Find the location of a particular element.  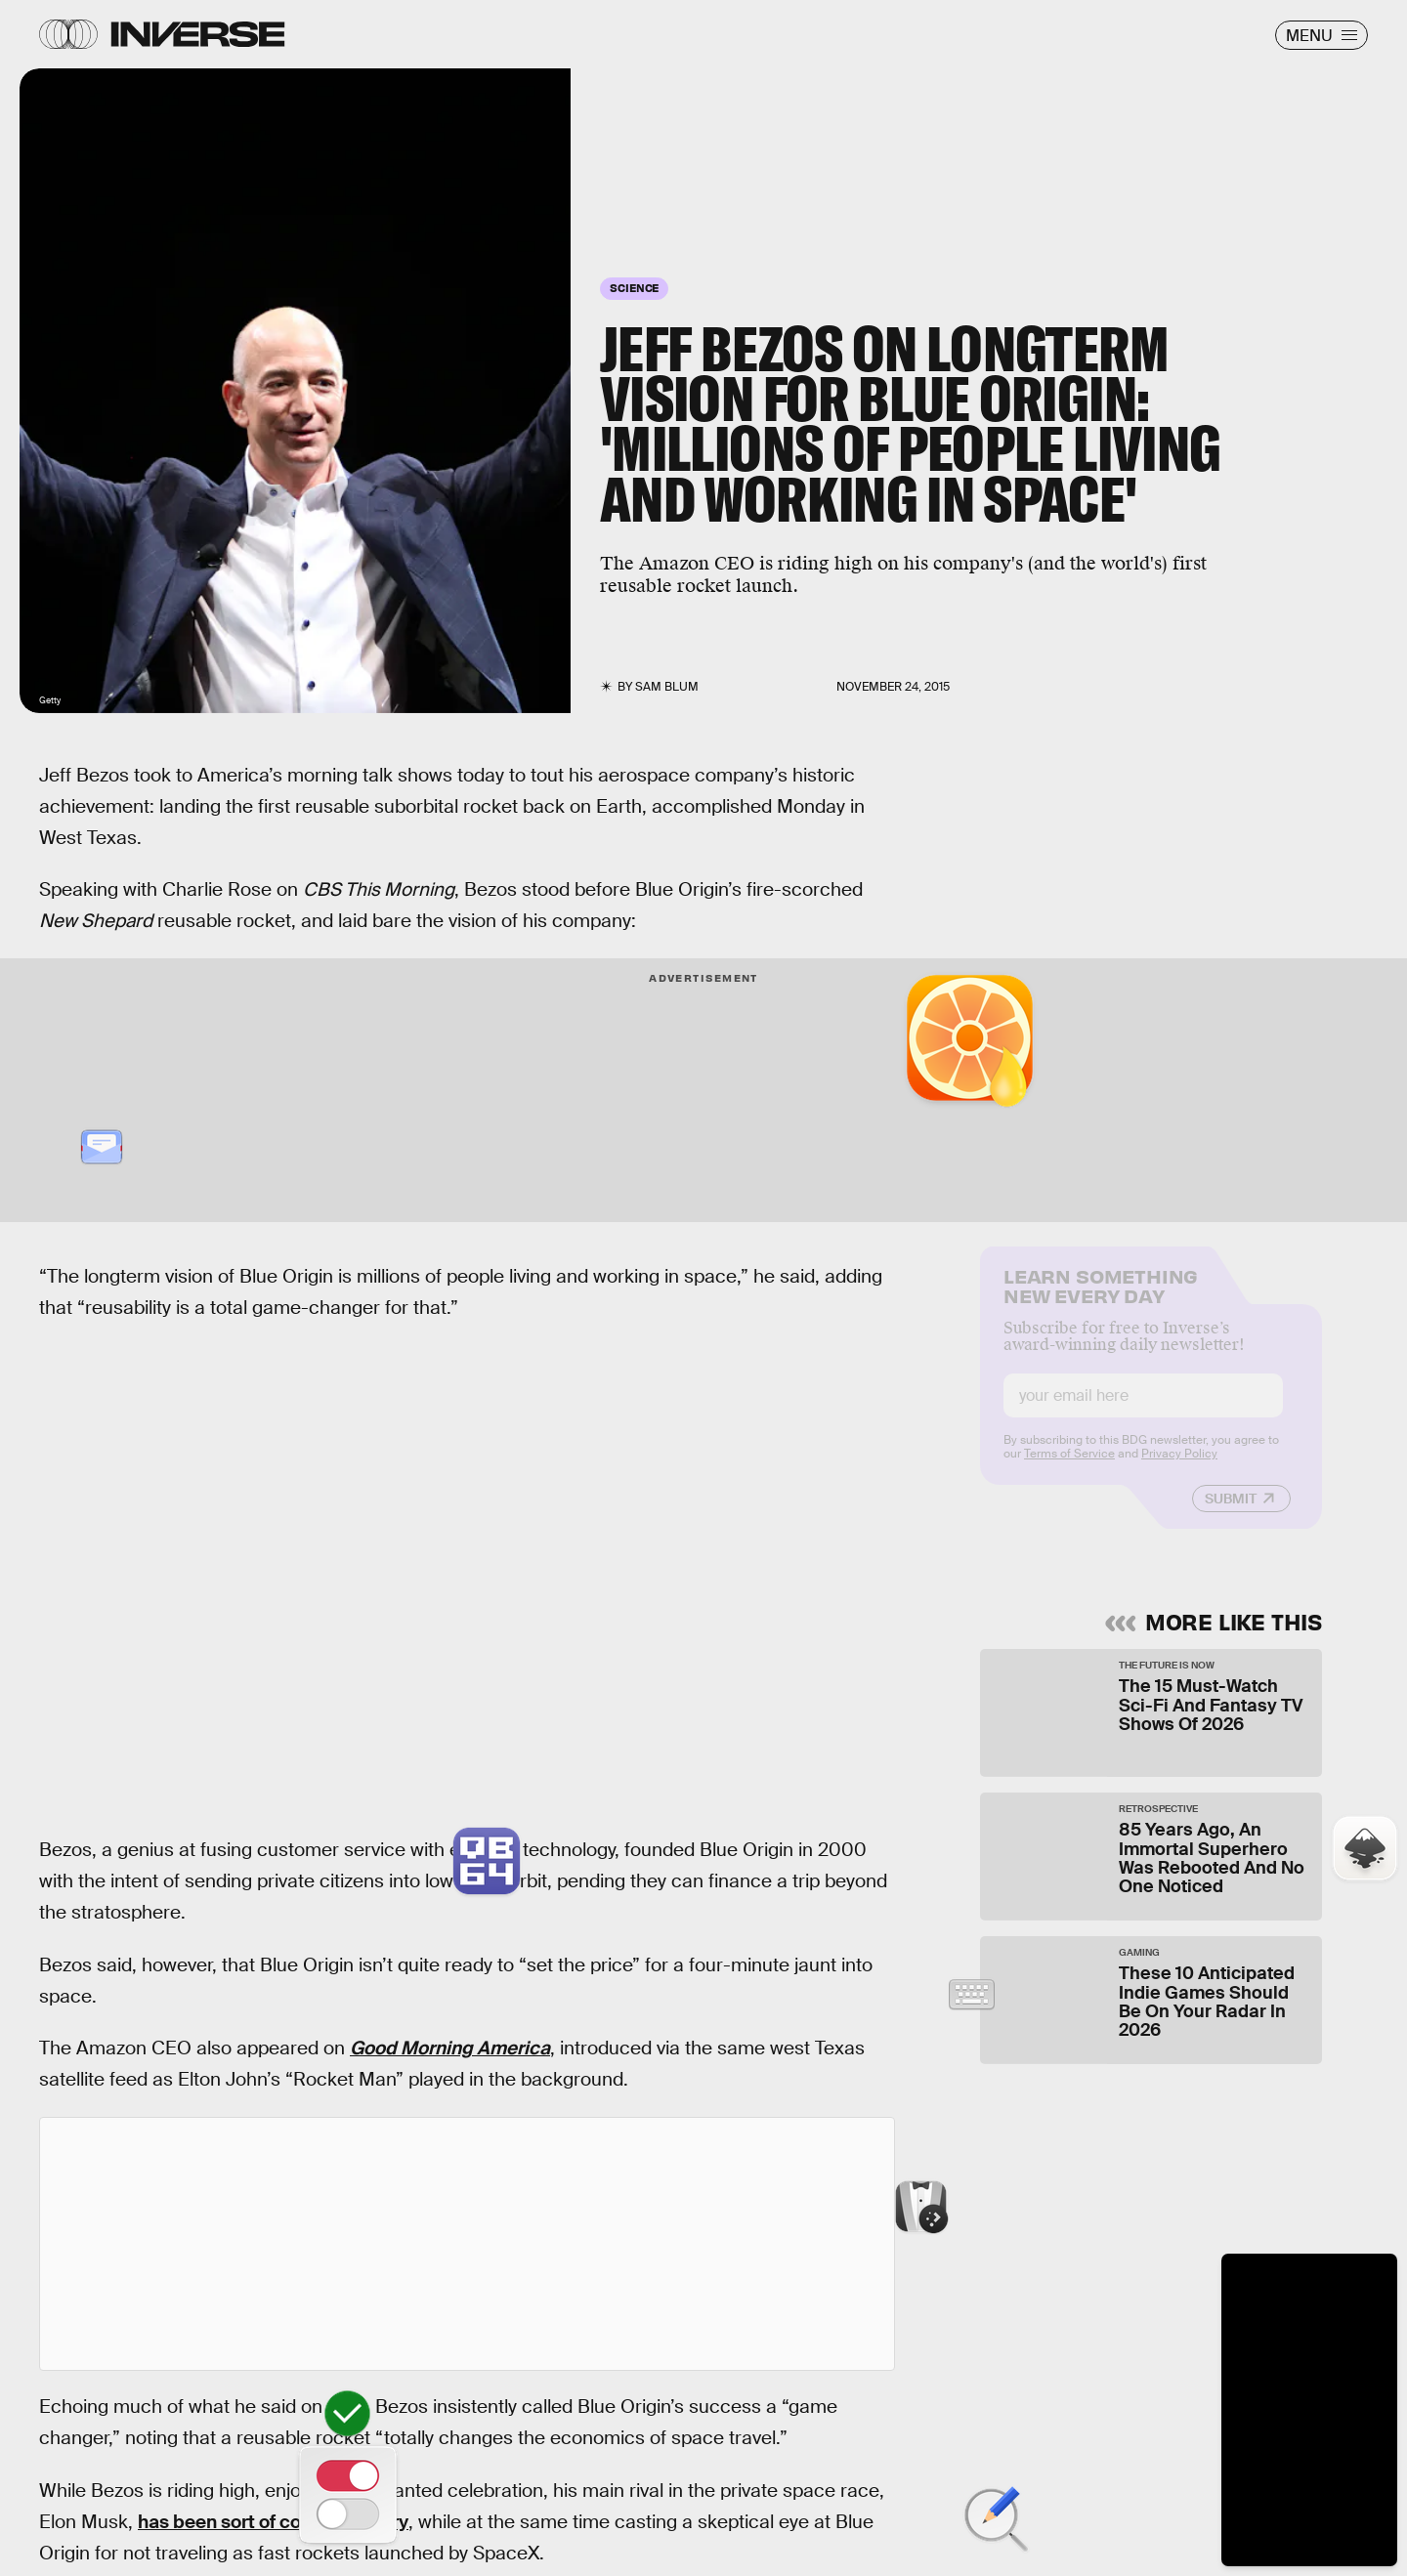

launch the QB64 programming environment is located at coordinates (487, 1861).